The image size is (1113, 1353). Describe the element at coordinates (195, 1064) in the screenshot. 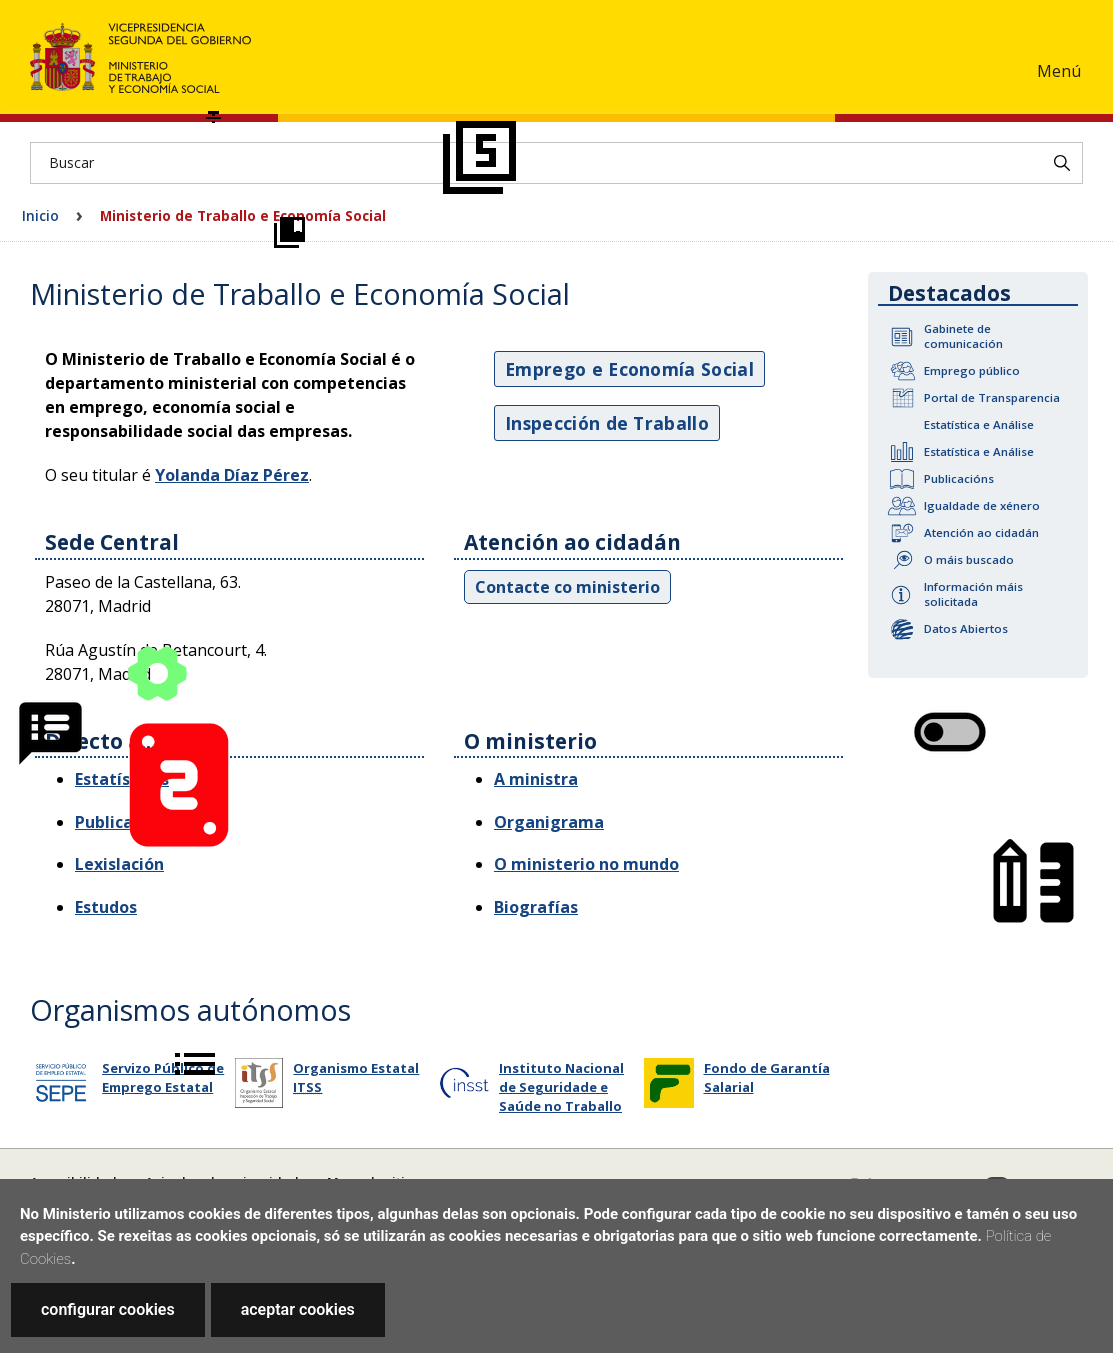

I see `view items in list format` at that location.